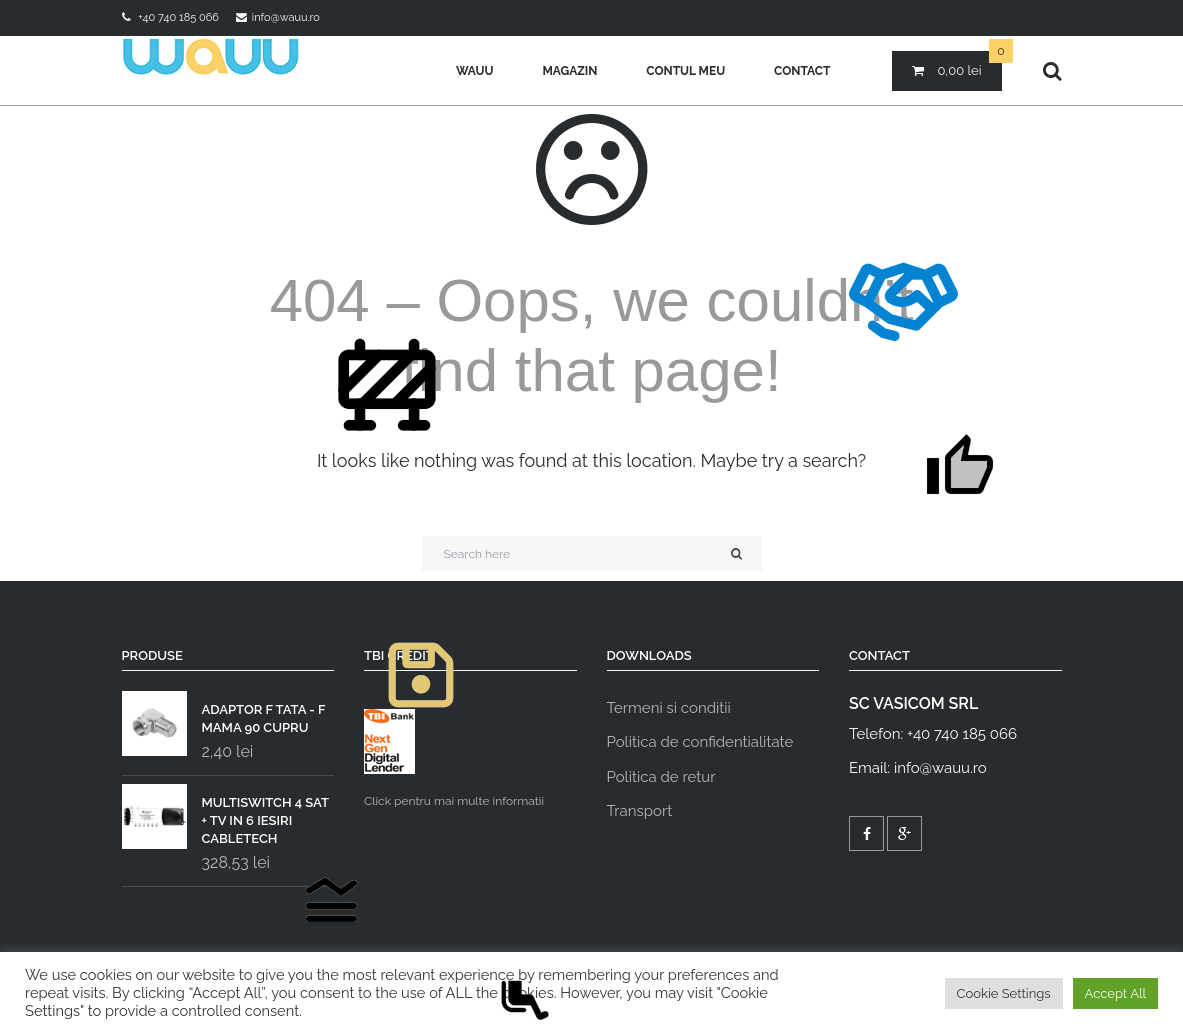 The width and height of the screenshot is (1183, 1034). What do you see at coordinates (331, 899) in the screenshot?
I see `toggle chart legend visibility` at bounding box center [331, 899].